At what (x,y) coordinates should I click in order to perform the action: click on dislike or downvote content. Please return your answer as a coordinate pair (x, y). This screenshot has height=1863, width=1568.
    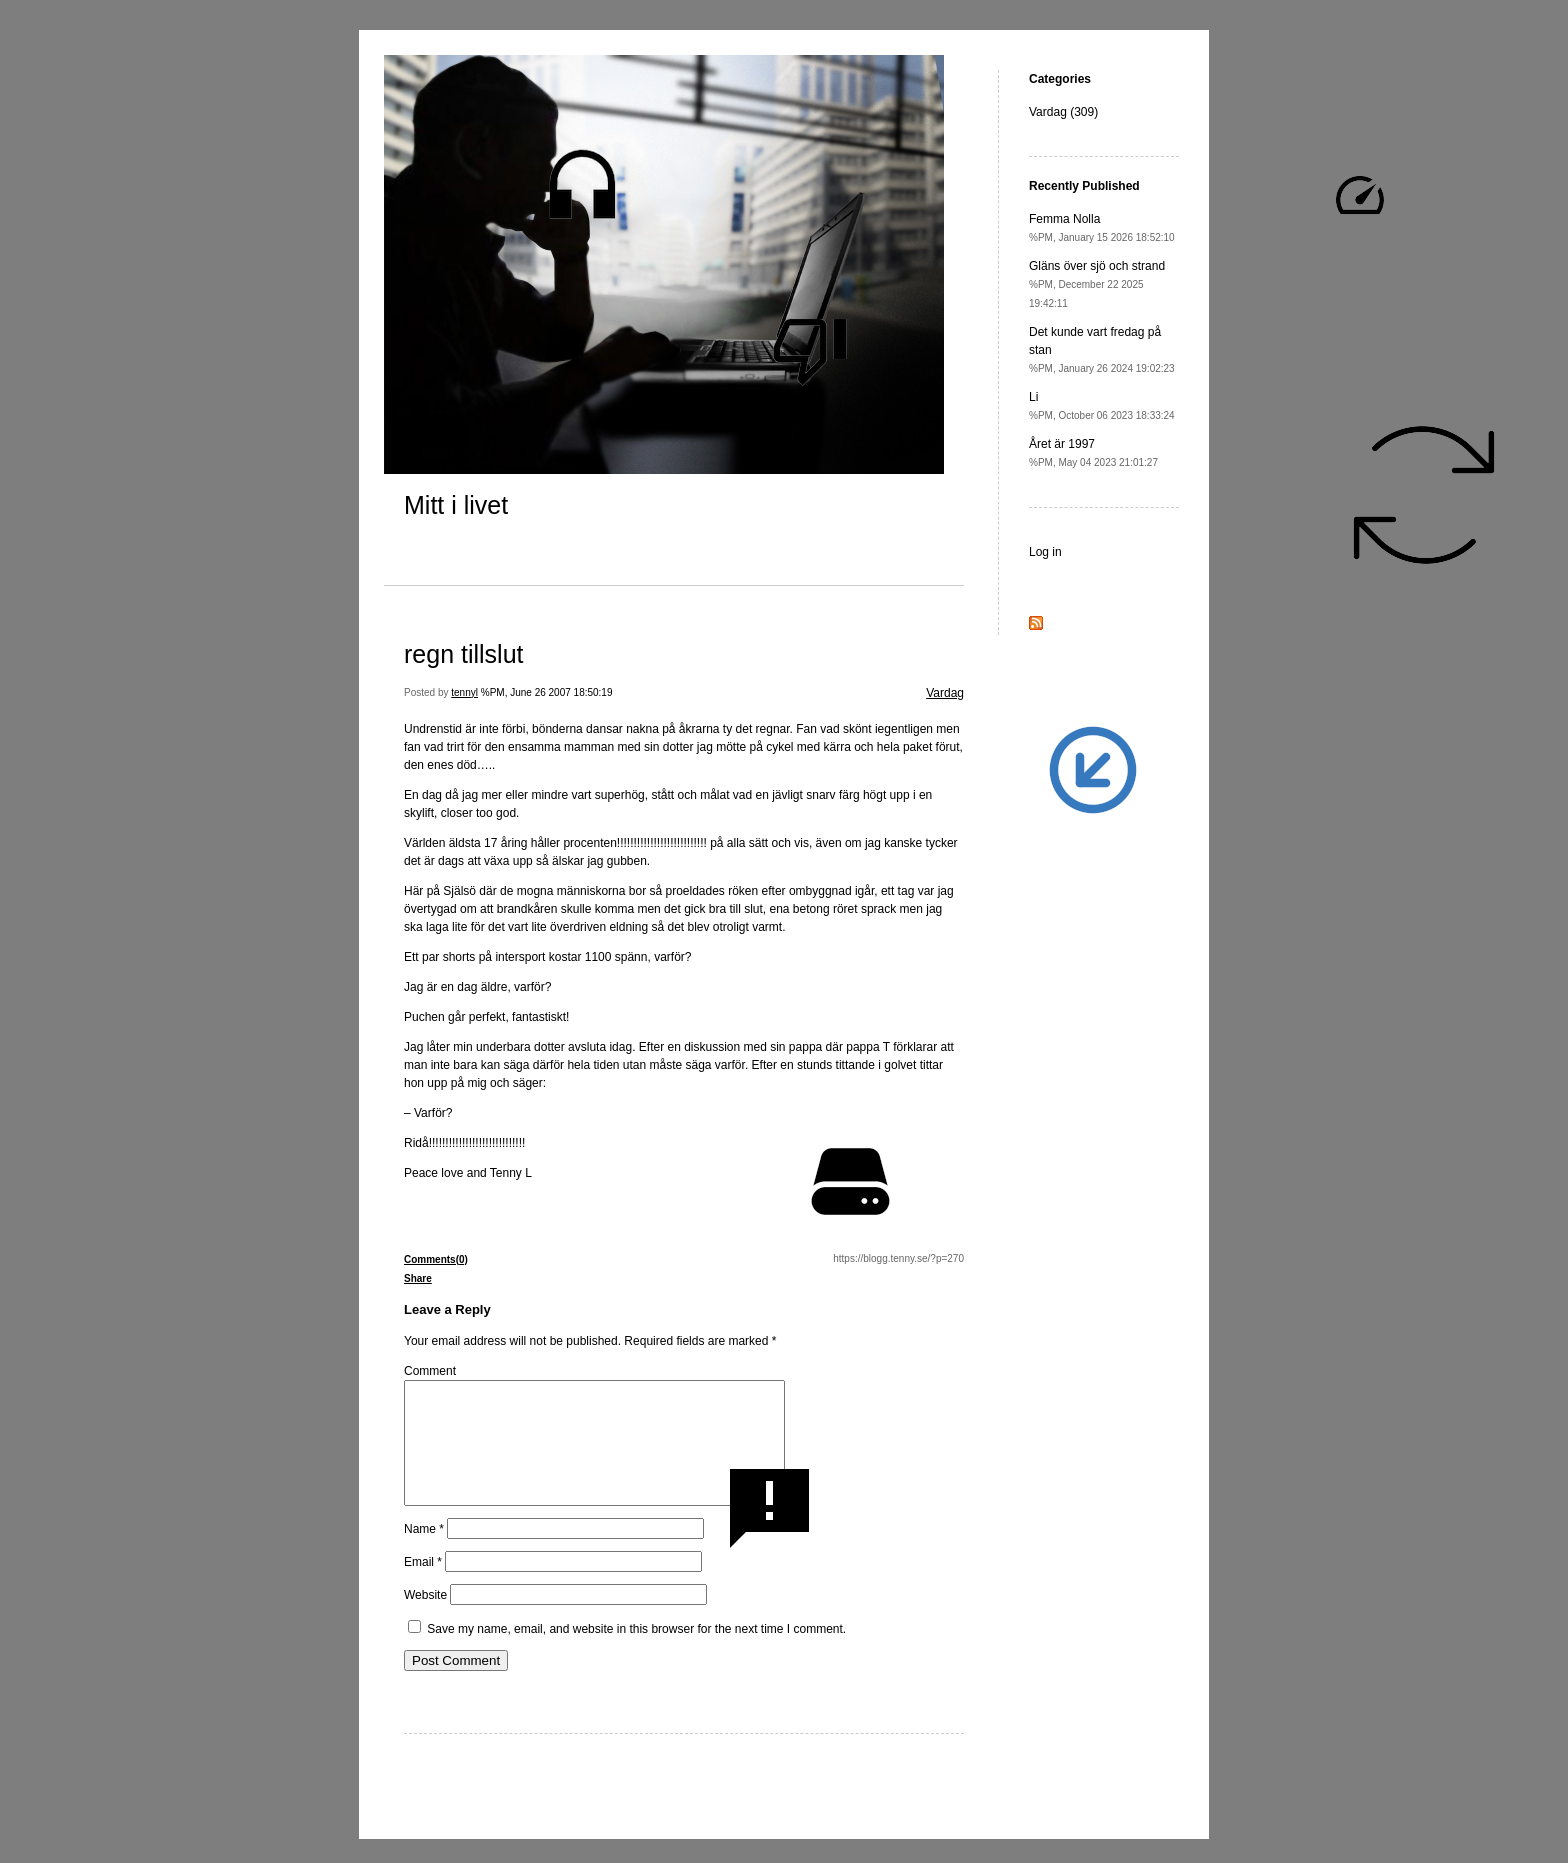
    Looking at the image, I should click on (810, 349).